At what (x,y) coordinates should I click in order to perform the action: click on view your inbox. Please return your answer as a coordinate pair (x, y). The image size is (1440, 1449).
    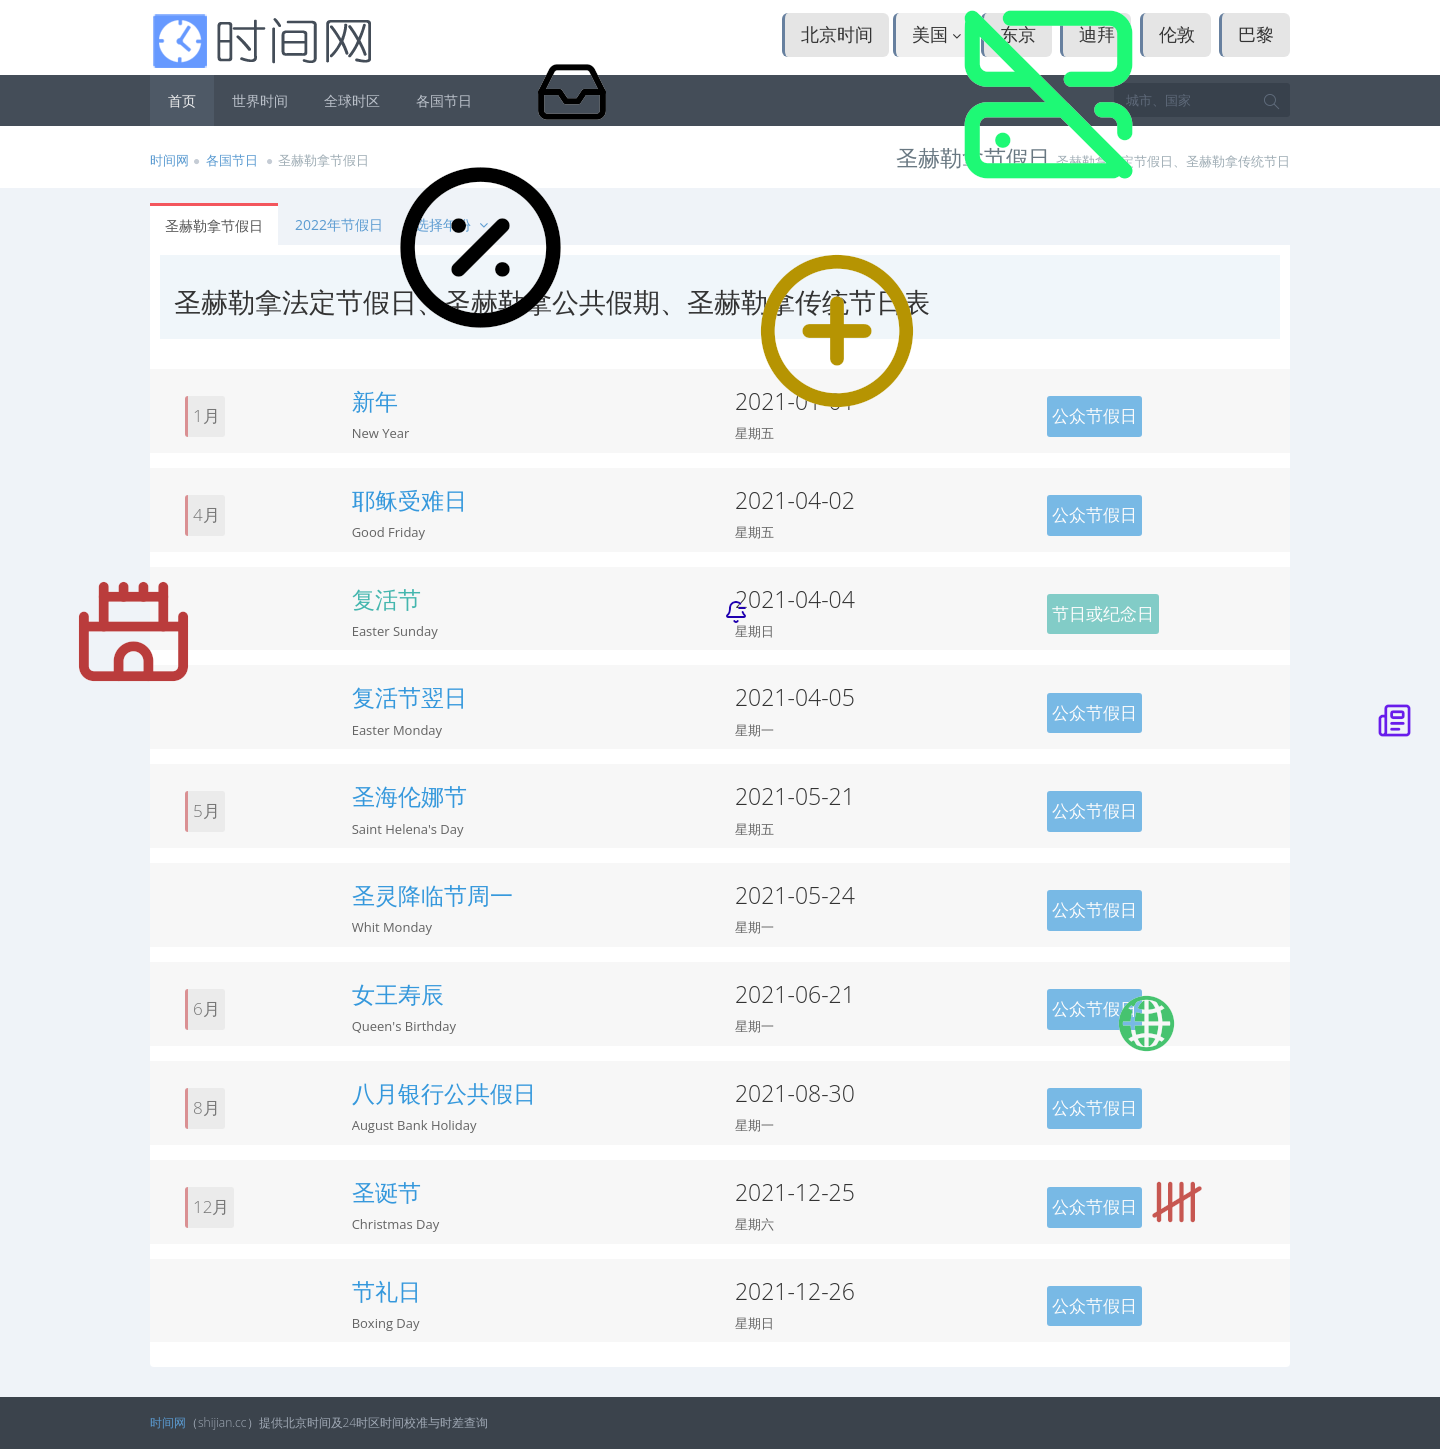
    Looking at the image, I should click on (572, 92).